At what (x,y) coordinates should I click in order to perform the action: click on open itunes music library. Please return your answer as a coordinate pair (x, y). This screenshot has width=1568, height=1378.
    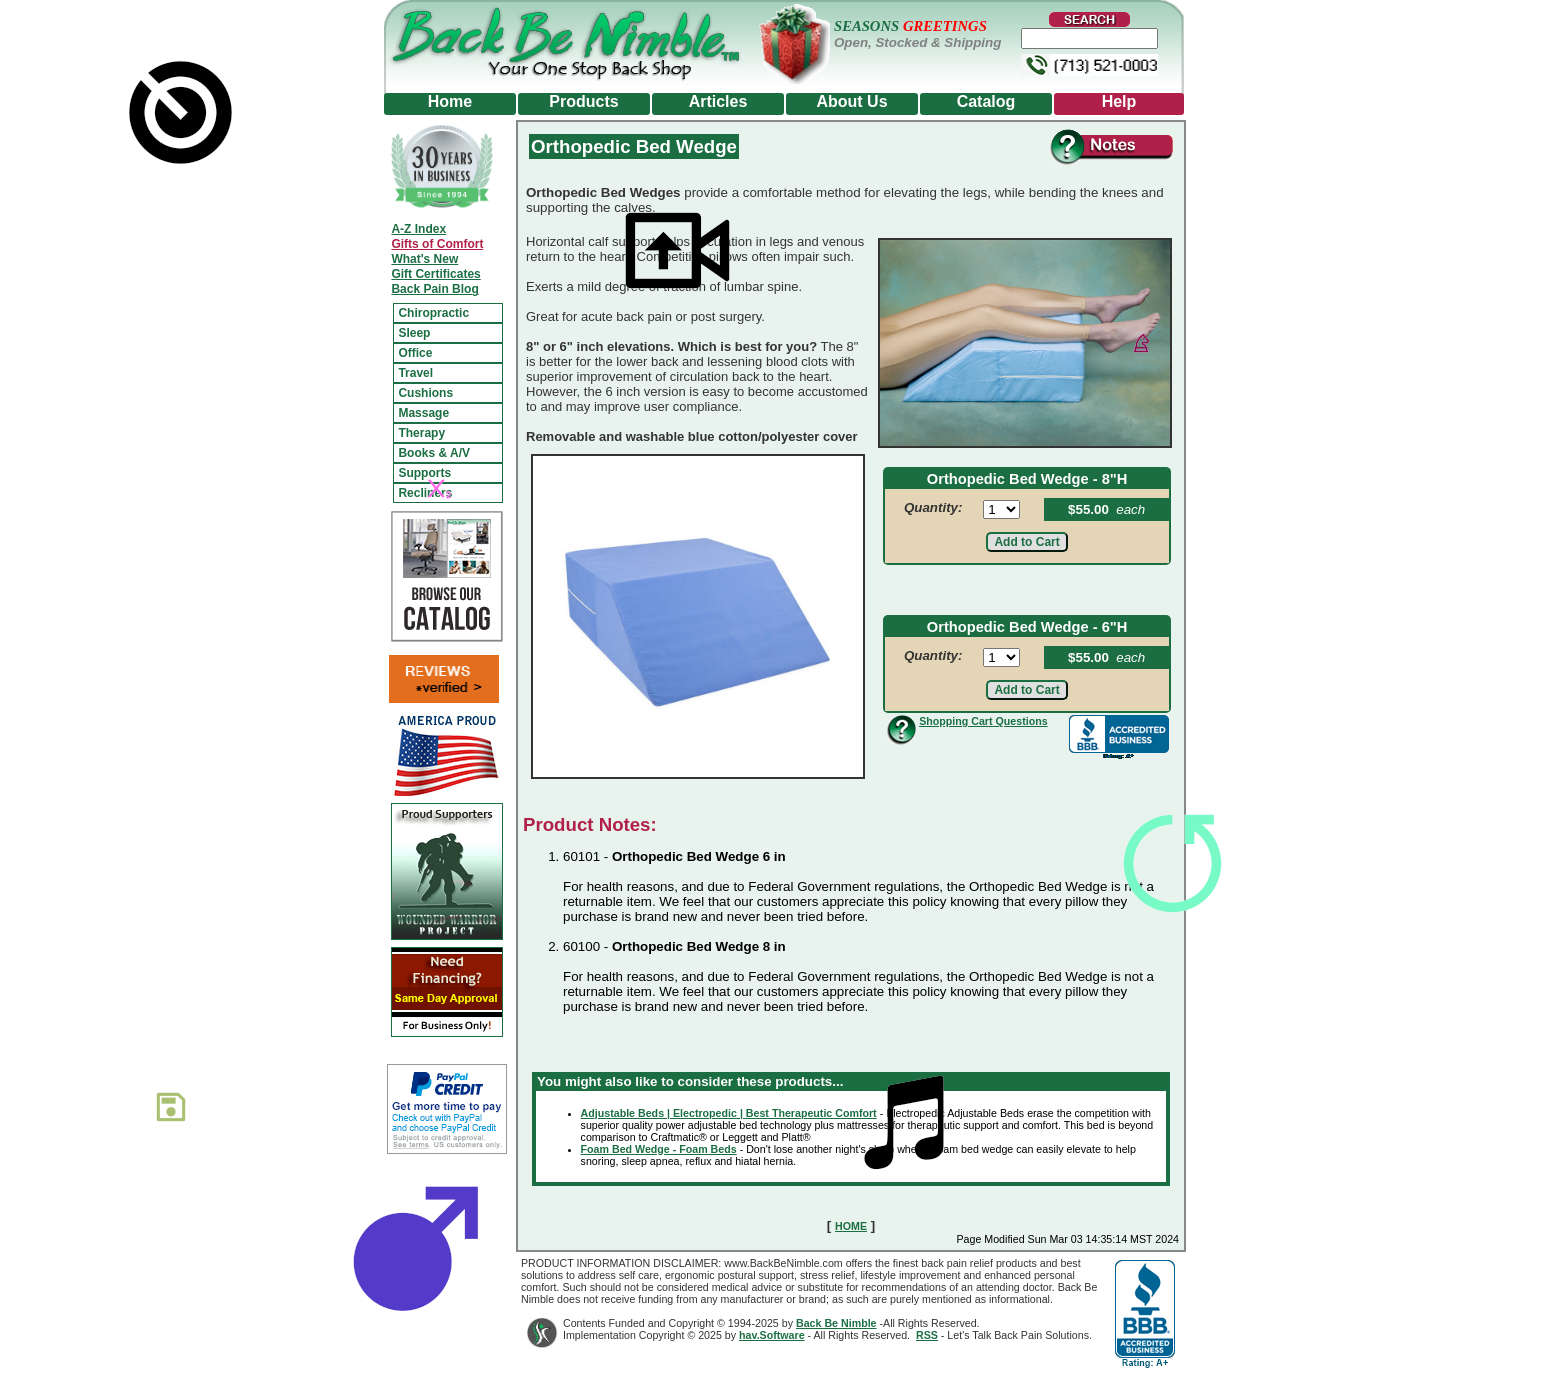
    Looking at the image, I should click on (904, 1122).